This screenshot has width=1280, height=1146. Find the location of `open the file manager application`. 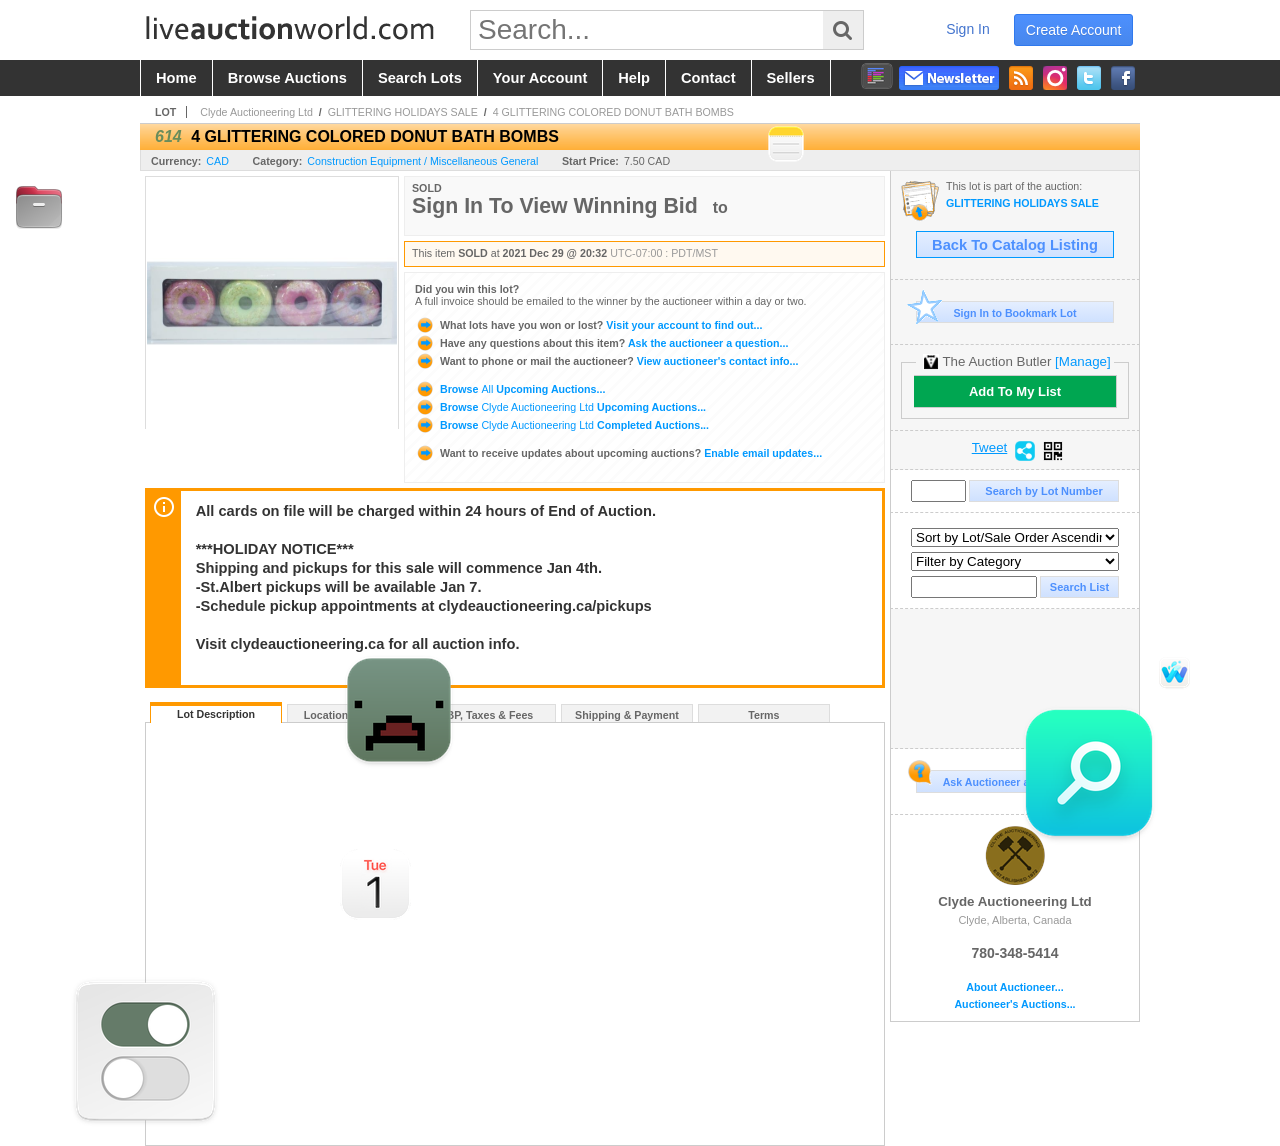

open the file manager application is located at coordinates (39, 207).